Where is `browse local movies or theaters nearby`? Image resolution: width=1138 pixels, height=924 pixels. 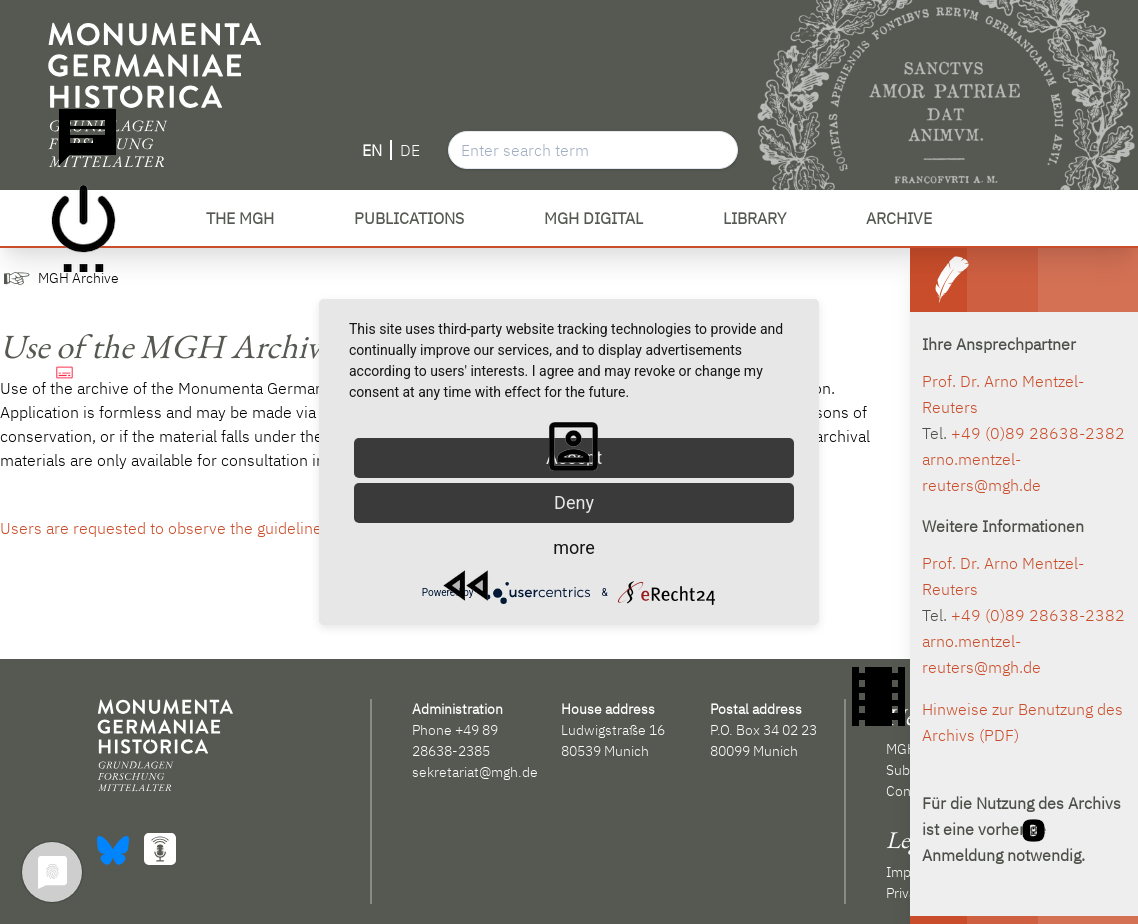 browse local movies or theaters nearby is located at coordinates (878, 696).